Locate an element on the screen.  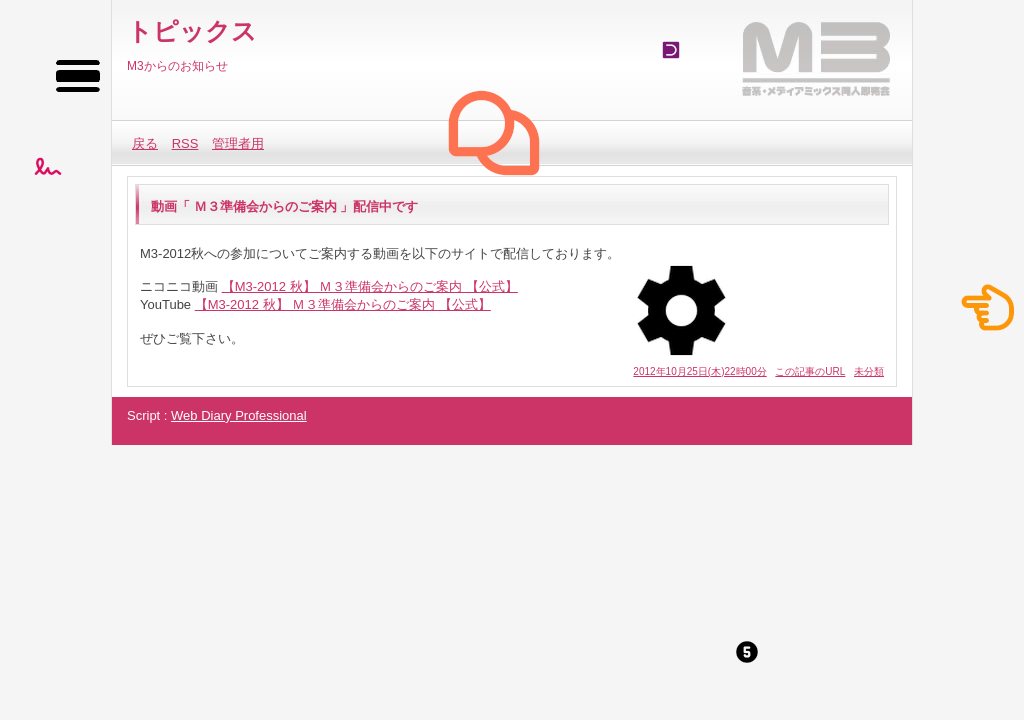
navigate to previous item or section is located at coordinates (989, 308).